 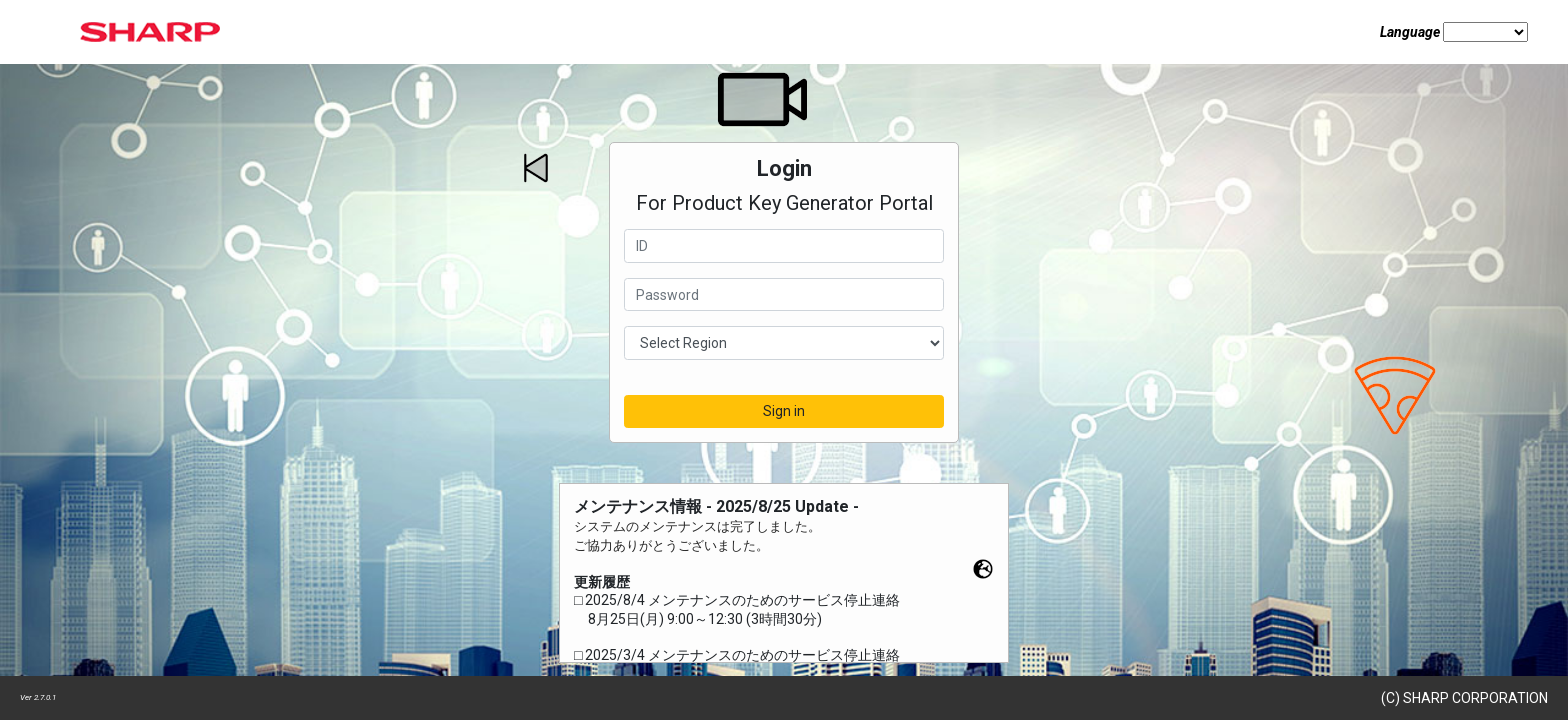 I want to click on skip to previous track, so click(x=536, y=168).